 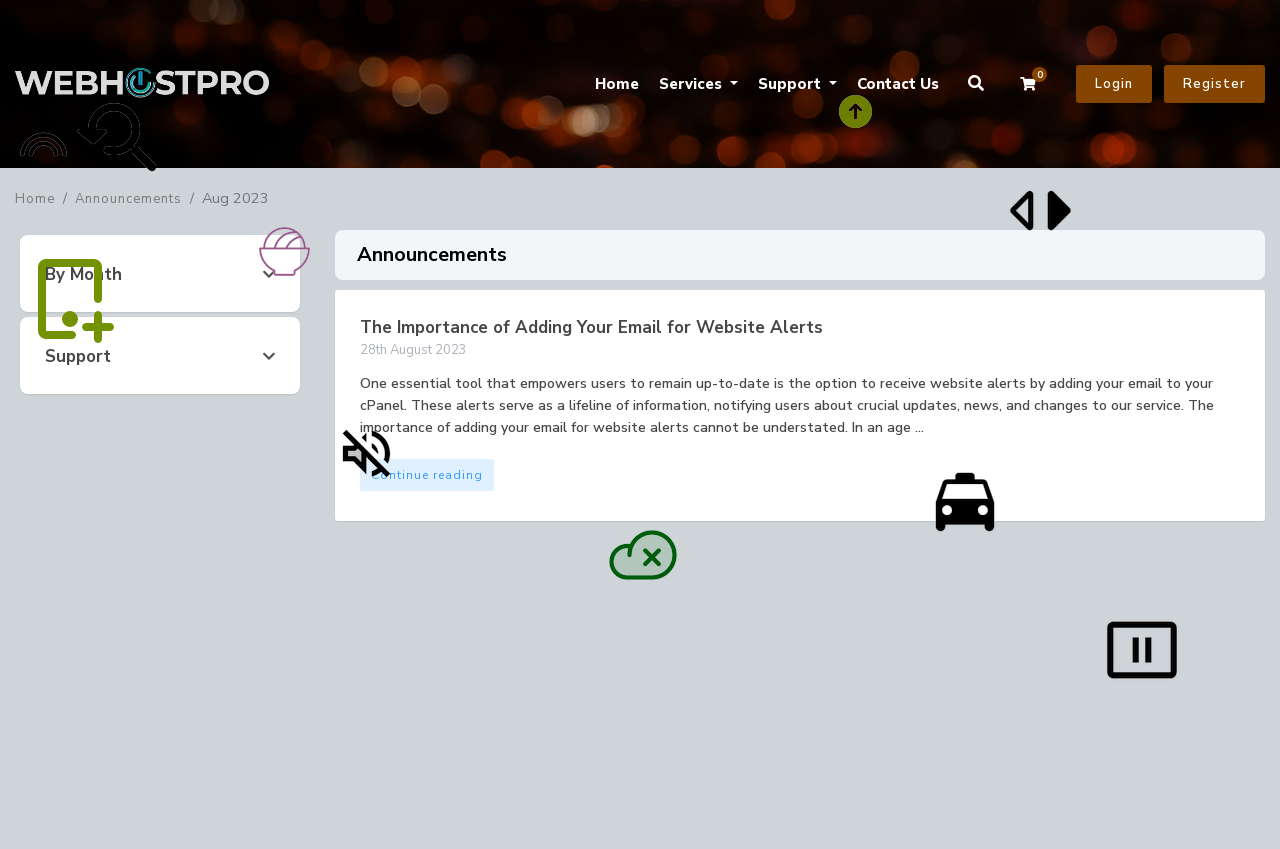 What do you see at coordinates (43, 145) in the screenshot?
I see `access visual filters or image effects` at bounding box center [43, 145].